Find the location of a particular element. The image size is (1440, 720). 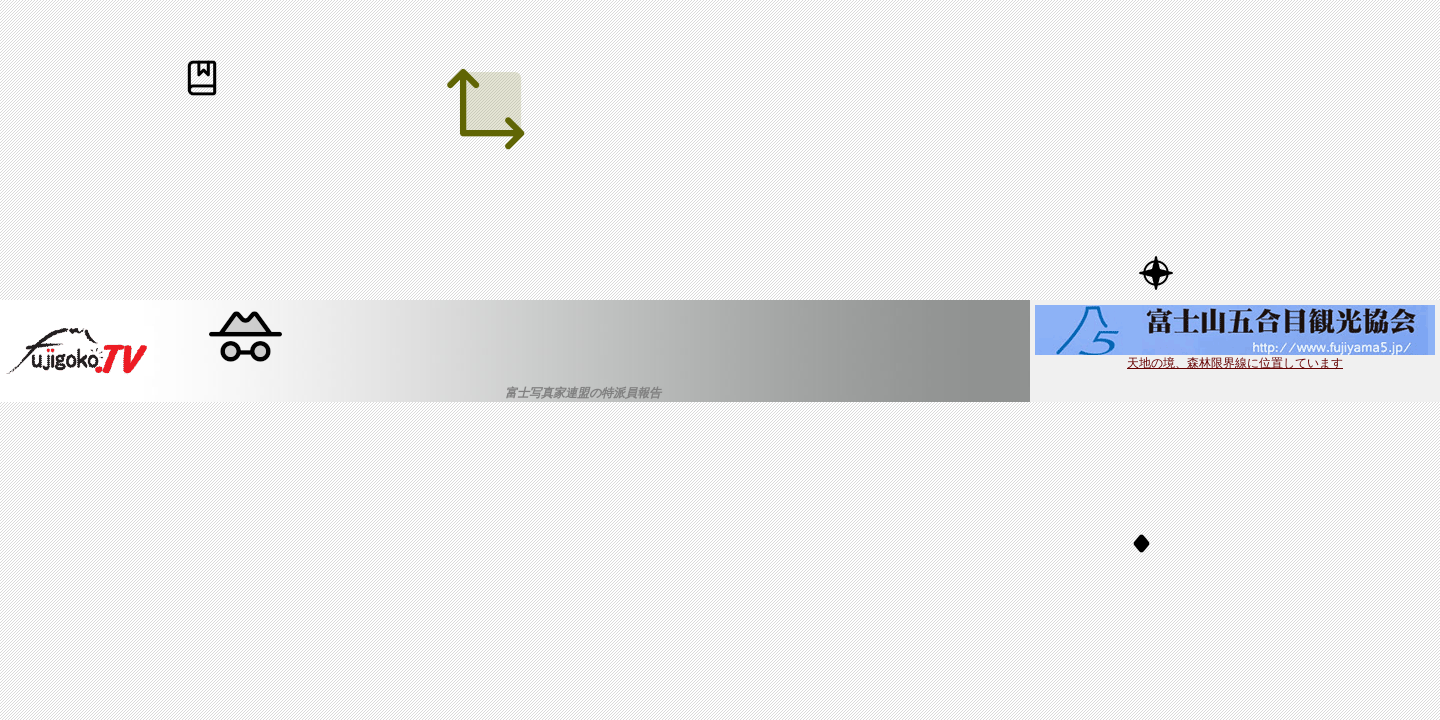

access navigation or compass features is located at coordinates (1156, 273).